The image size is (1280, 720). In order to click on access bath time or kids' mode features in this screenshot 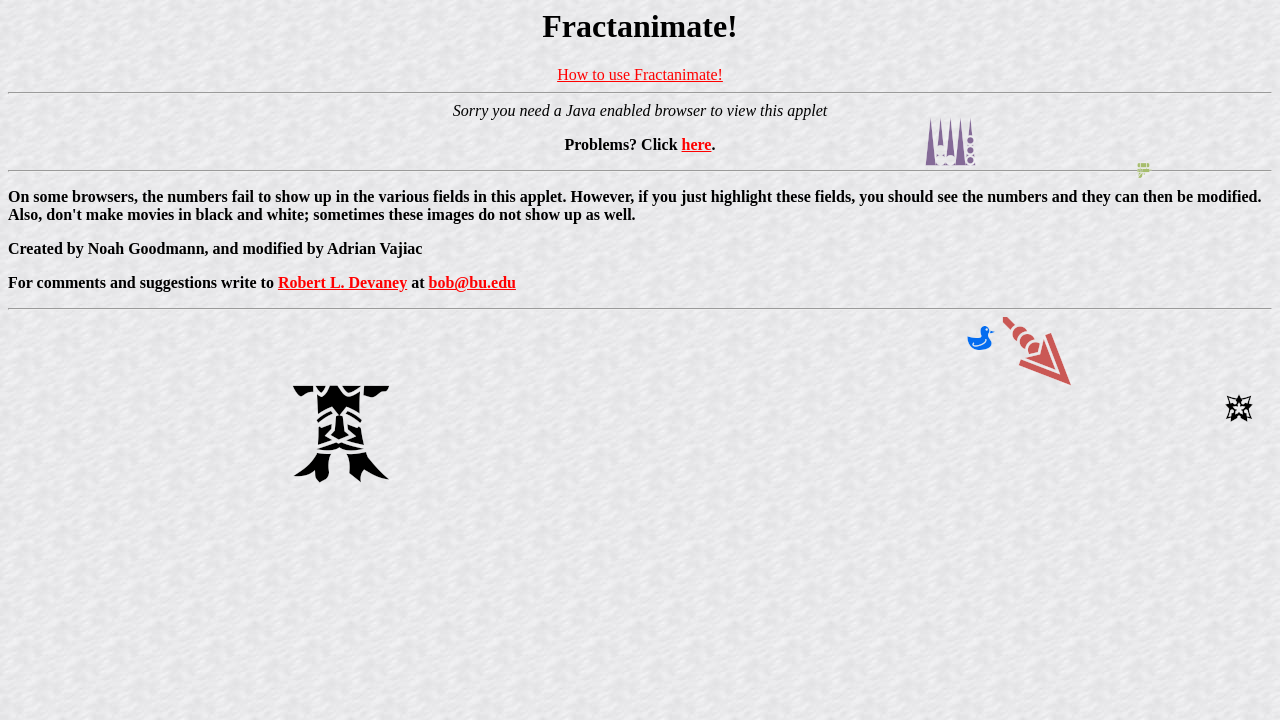, I will do `click(981, 338)`.